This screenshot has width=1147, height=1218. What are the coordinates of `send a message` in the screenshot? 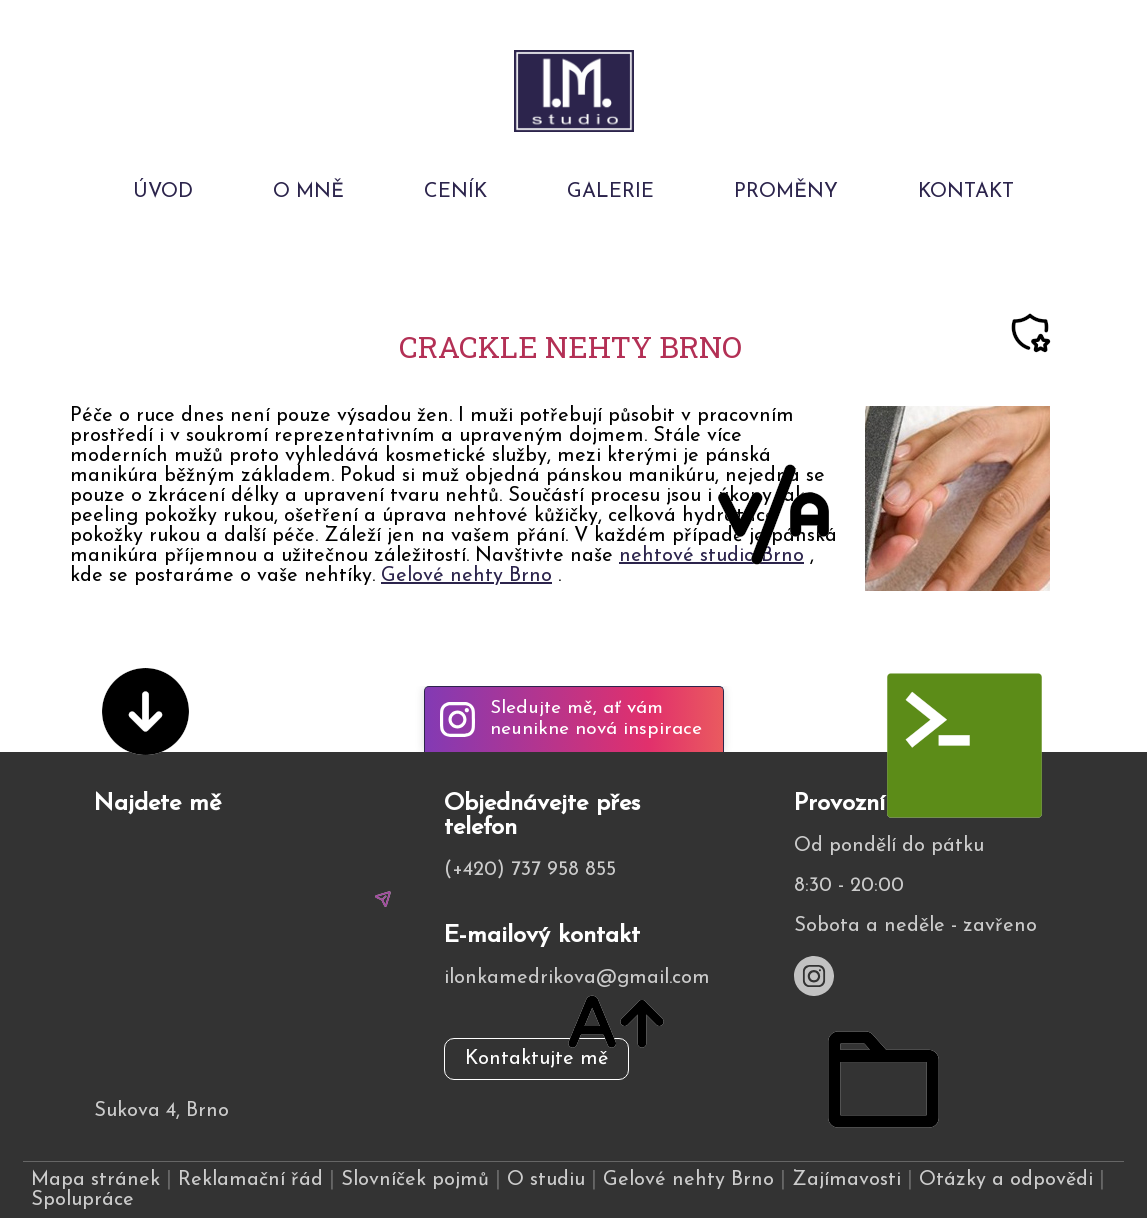 It's located at (383, 898).